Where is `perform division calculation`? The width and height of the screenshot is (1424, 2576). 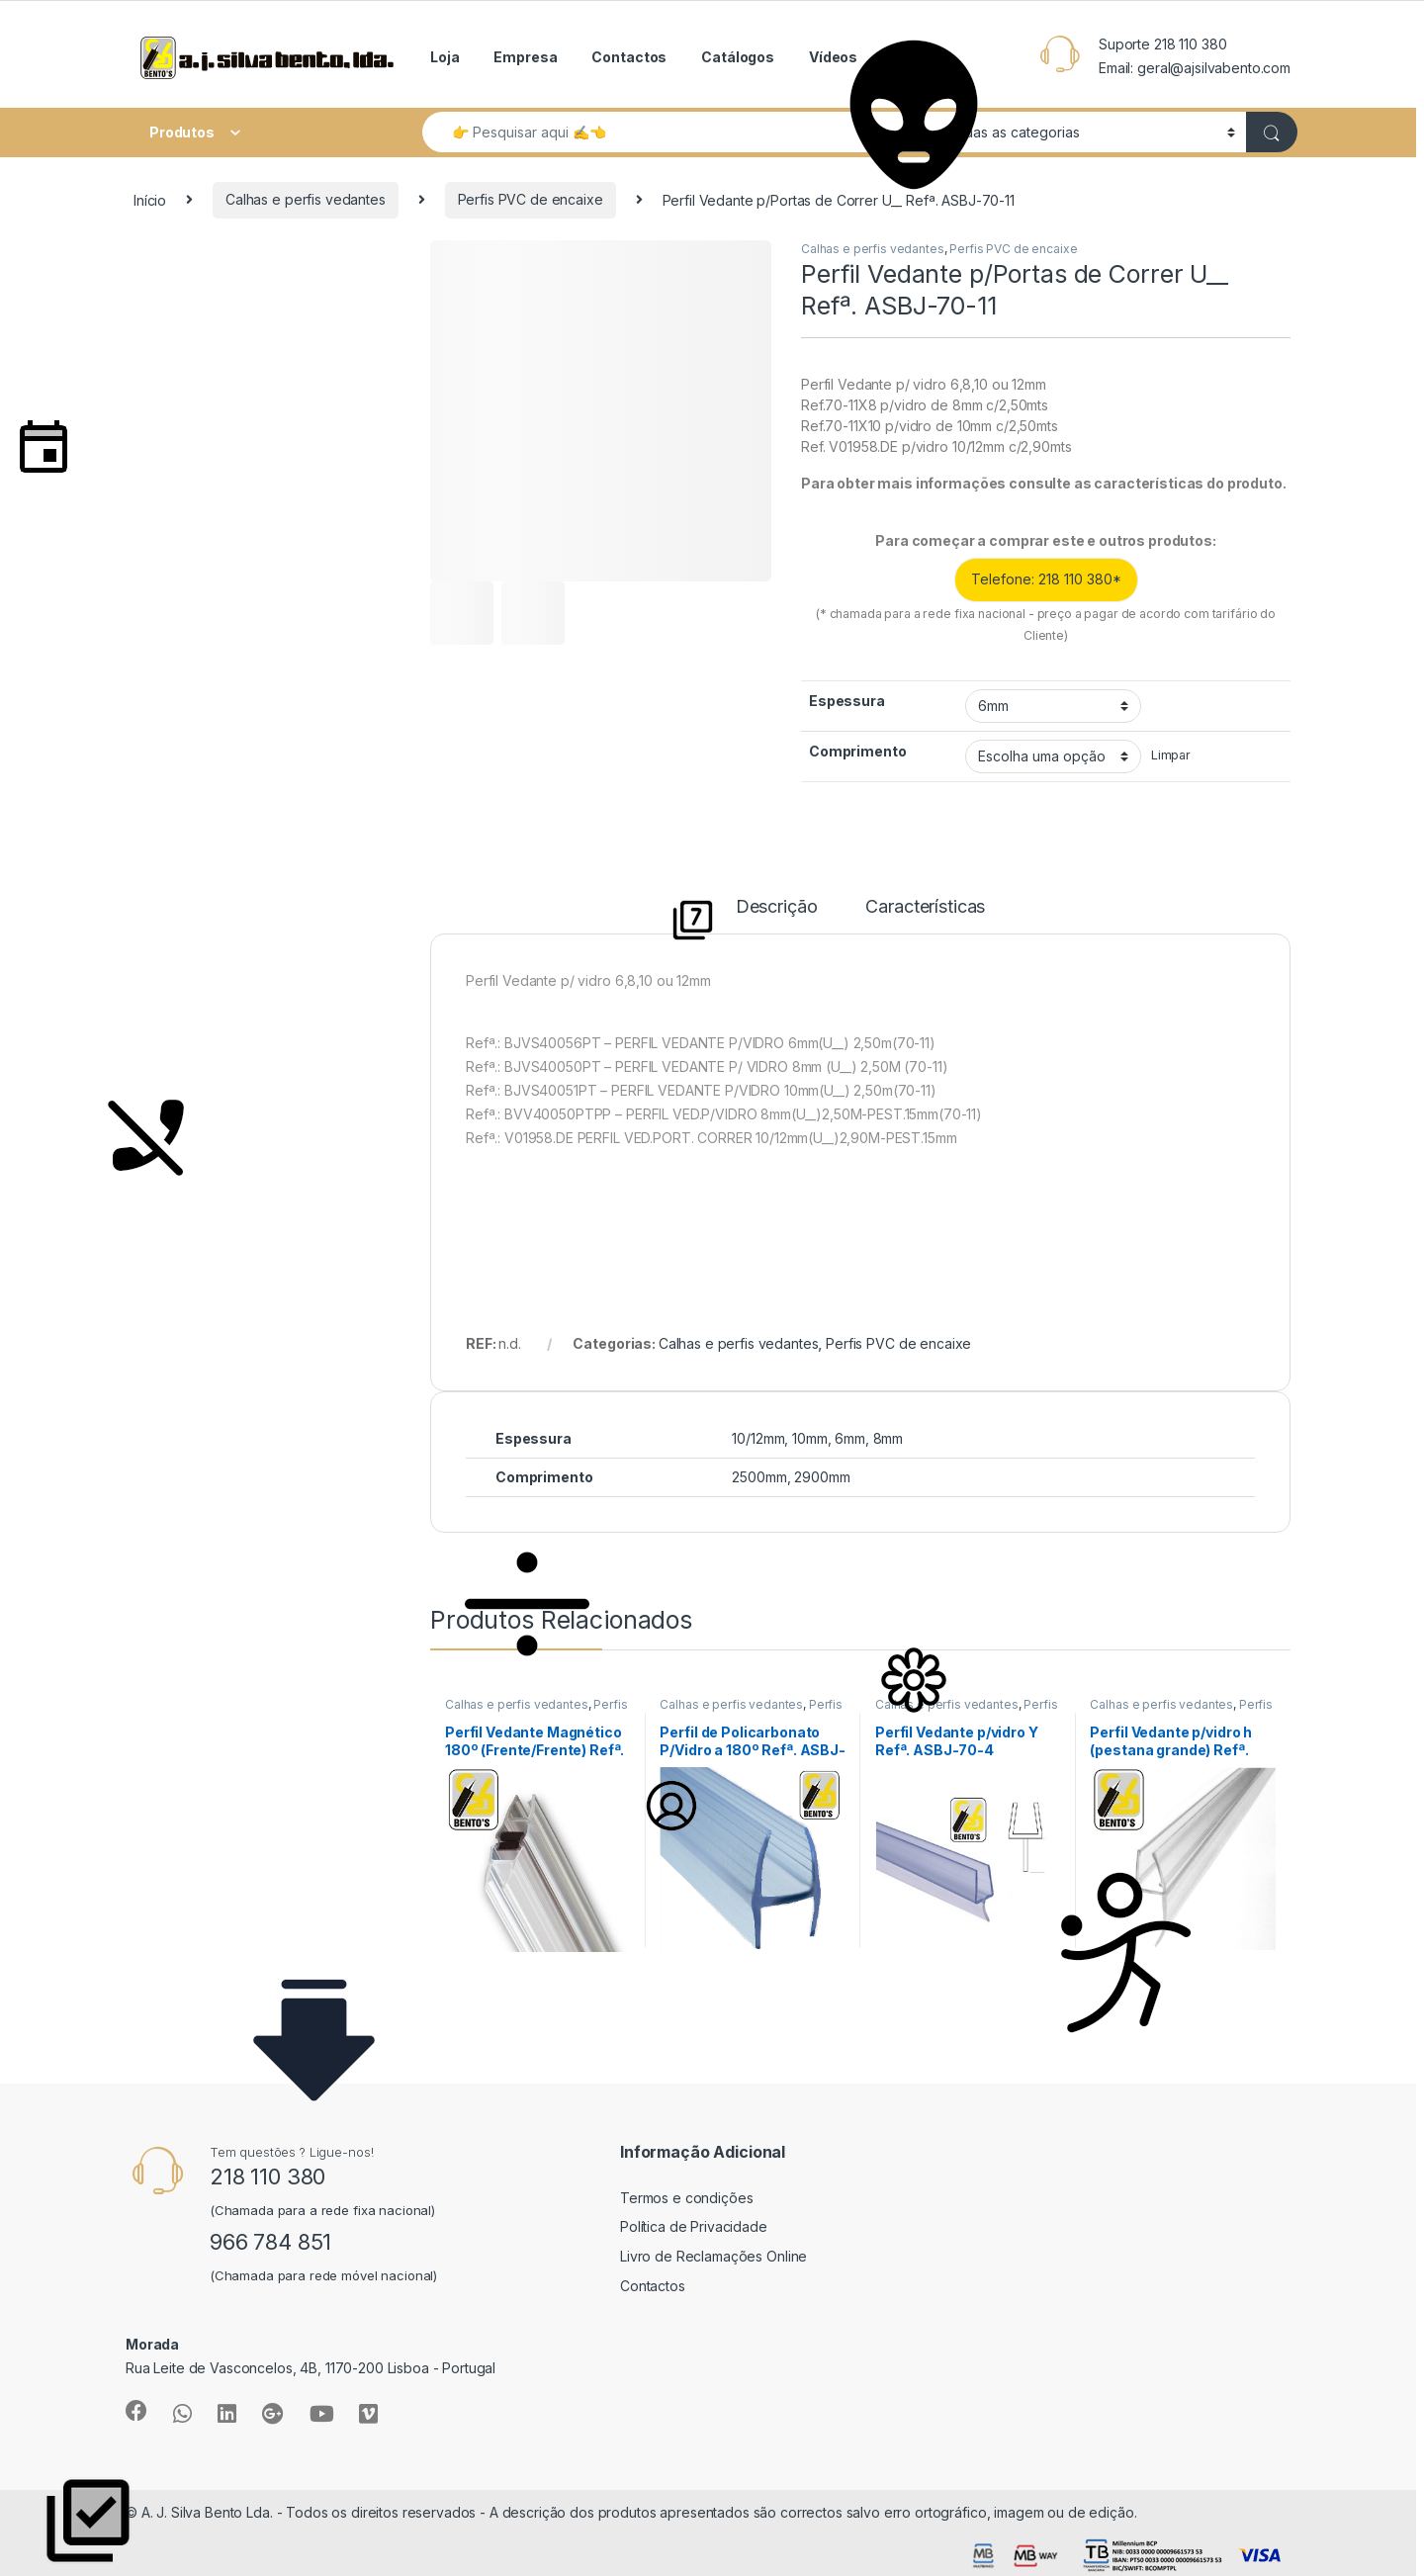
perform division calculation is located at coordinates (527, 1604).